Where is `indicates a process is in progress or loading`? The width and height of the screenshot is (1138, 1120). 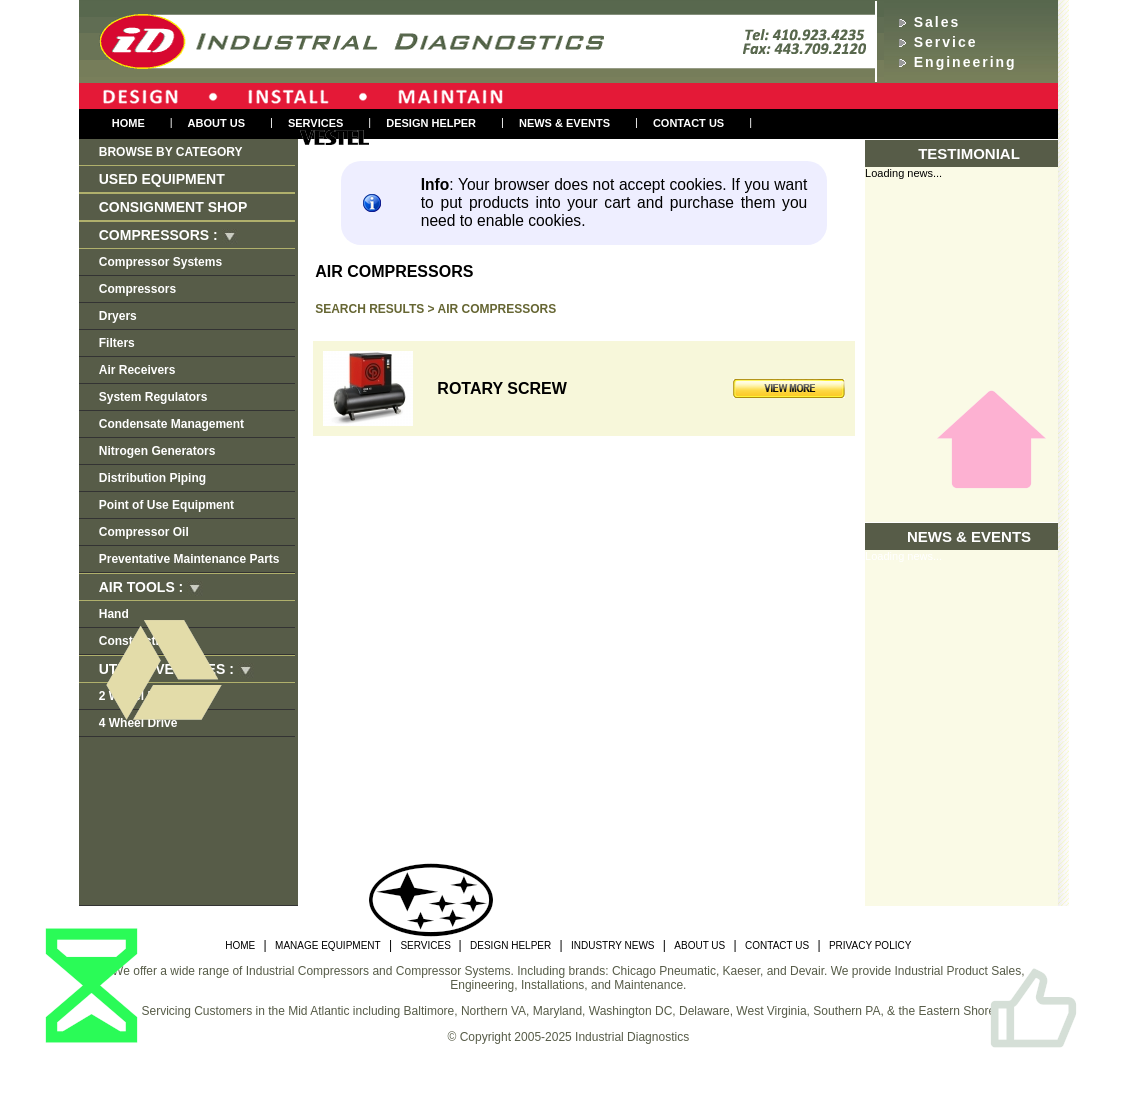
indicates a process is in progress or loading is located at coordinates (91, 985).